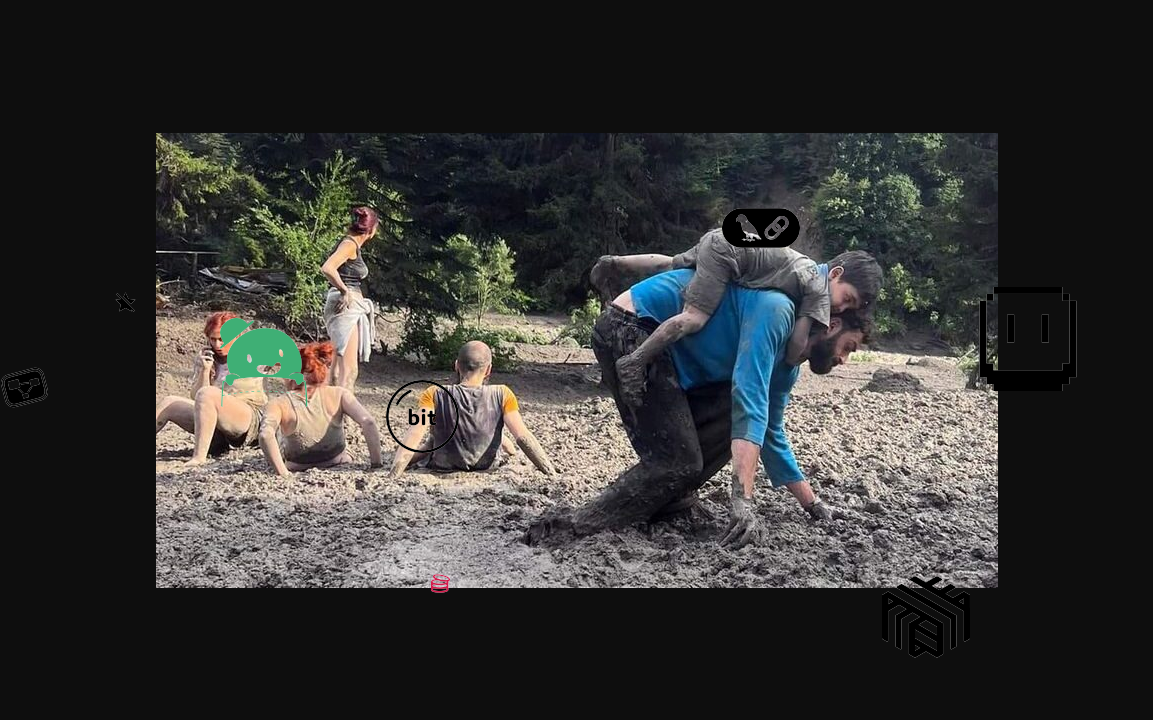  Describe the element at coordinates (24, 387) in the screenshot. I see `freedesktop.org project logo` at that location.